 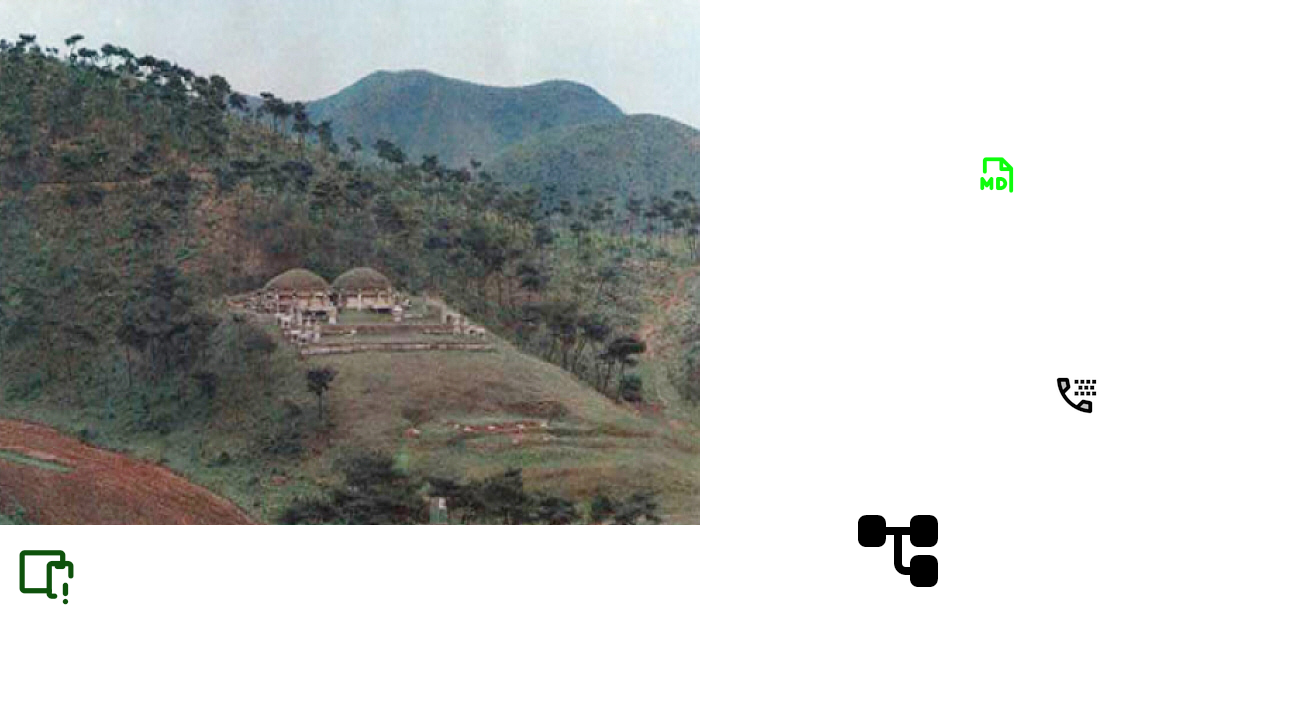 I want to click on open a markdown file, so click(x=998, y=175).